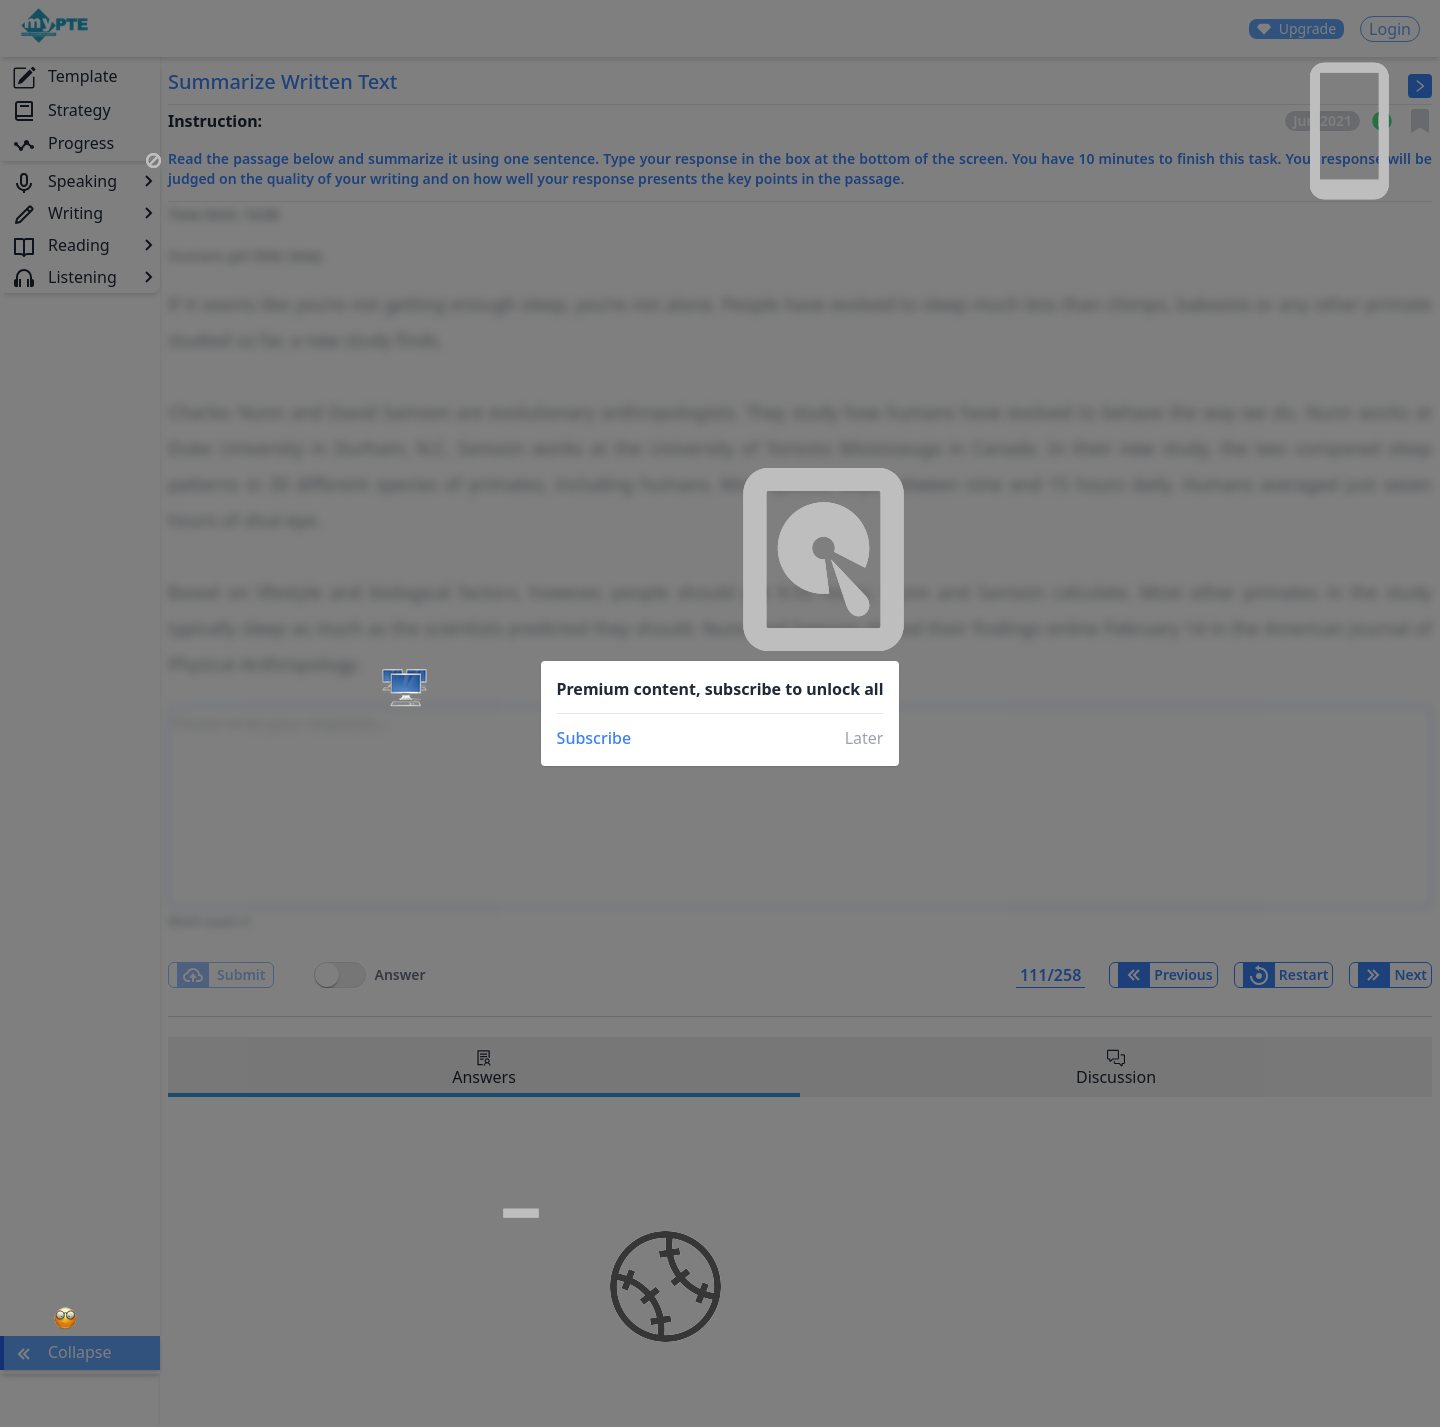  I want to click on indicates an iPhone or iOS device, so click(1349, 131).